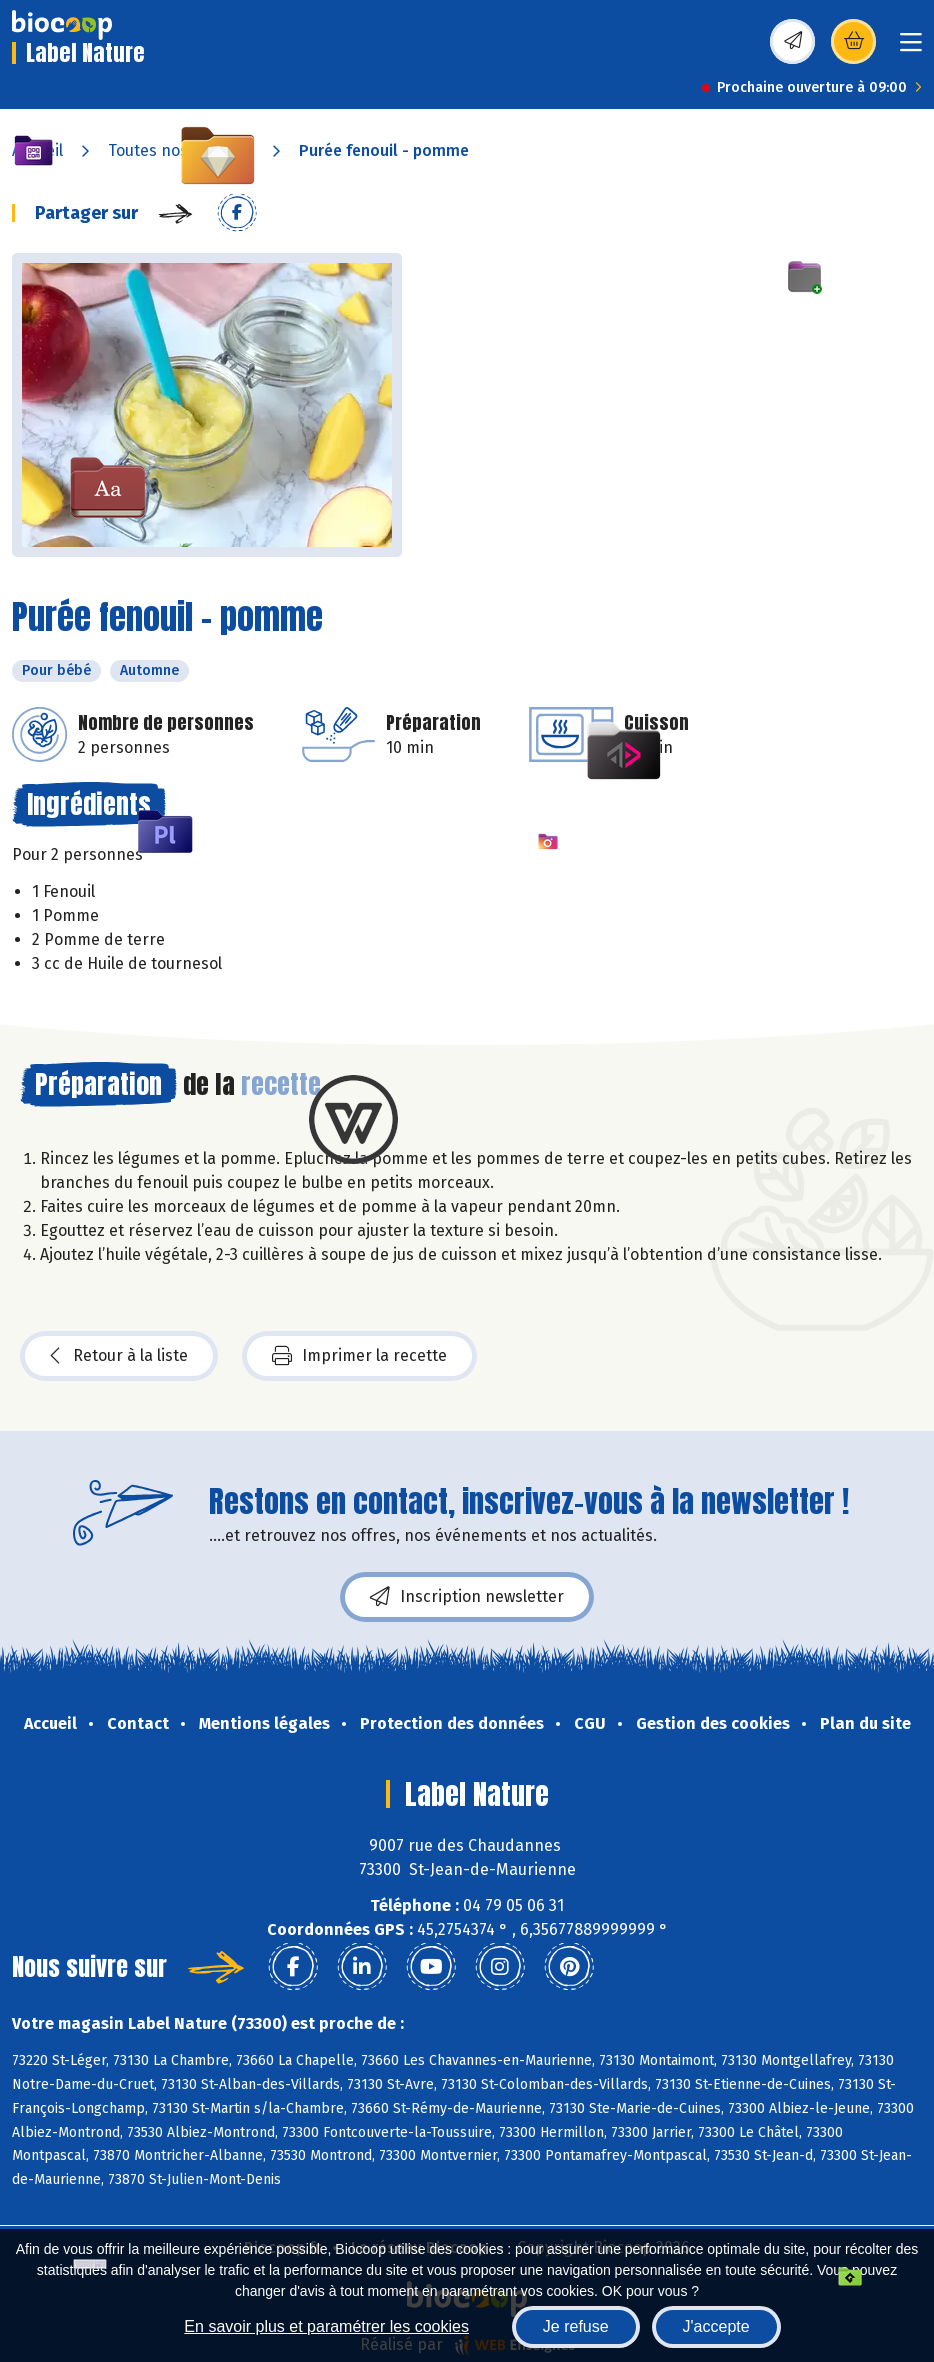 Image resolution: width=934 pixels, height=2362 pixels. What do you see at coordinates (90, 2264) in the screenshot?
I see `connect a bluetooth keyboard` at bounding box center [90, 2264].